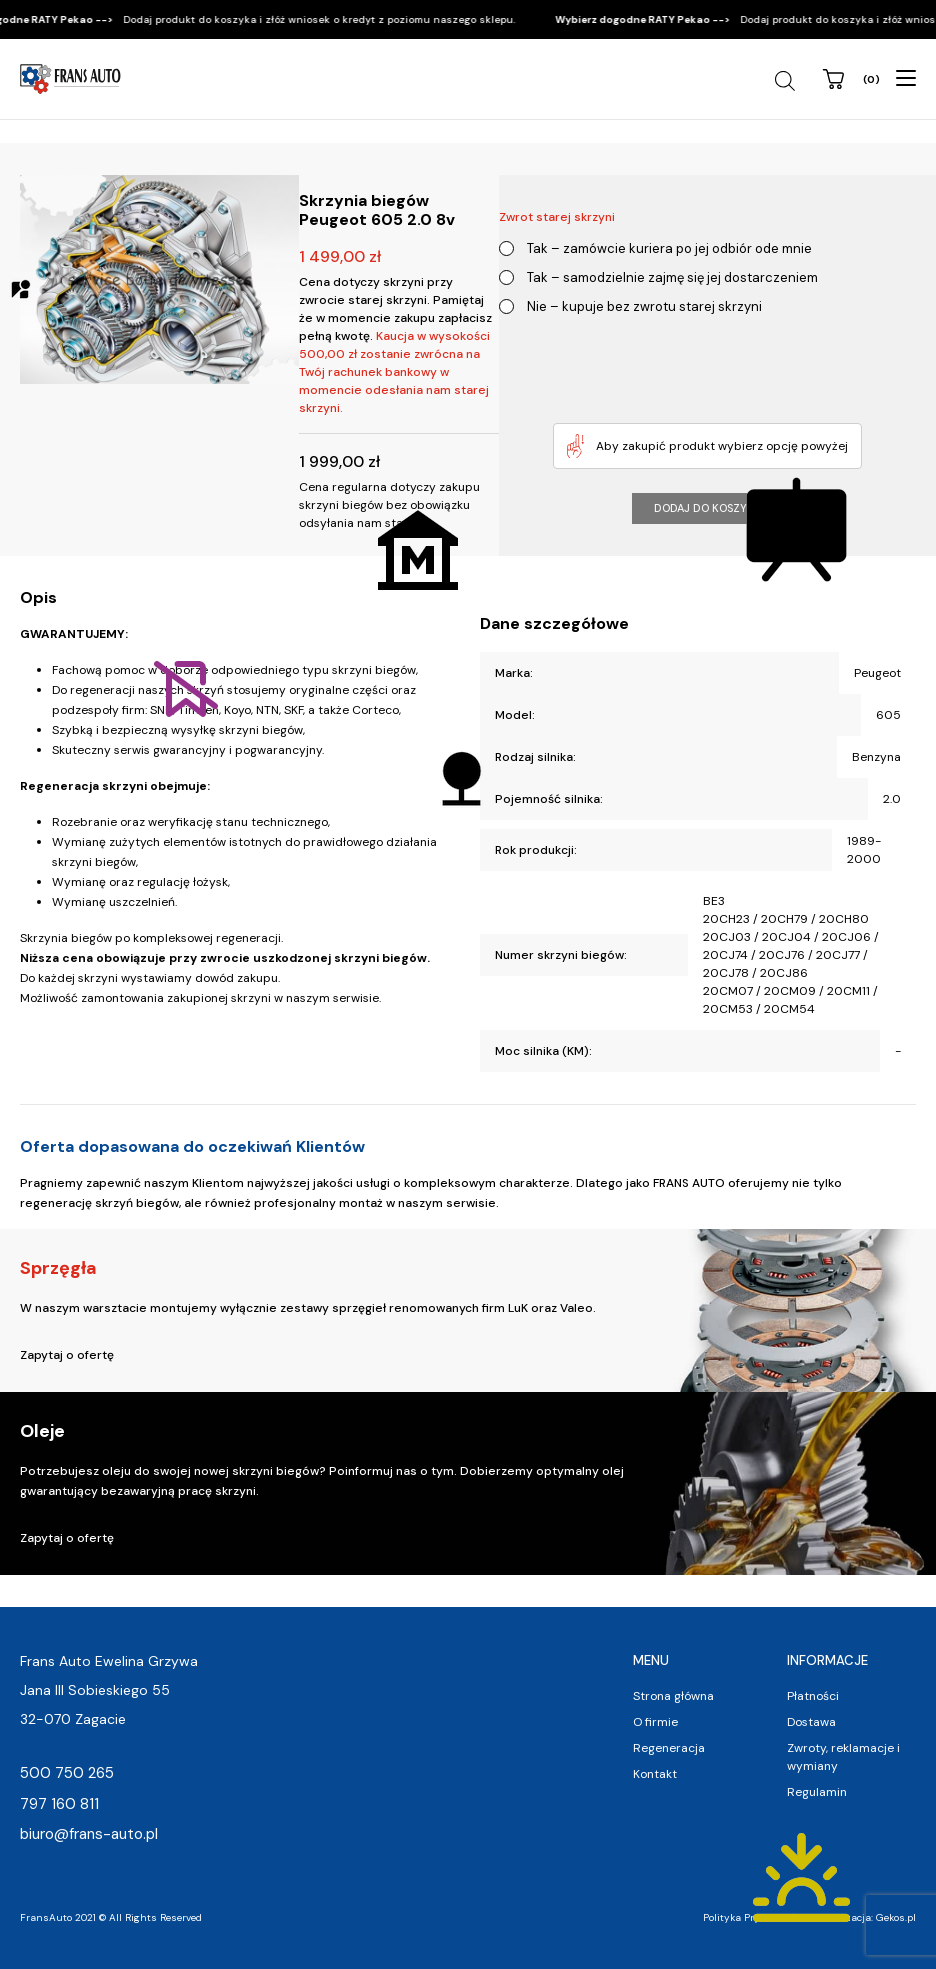 This screenshot has width=936, height=1969. I want to click on remove bookmark from saved items, so click(186, 689).